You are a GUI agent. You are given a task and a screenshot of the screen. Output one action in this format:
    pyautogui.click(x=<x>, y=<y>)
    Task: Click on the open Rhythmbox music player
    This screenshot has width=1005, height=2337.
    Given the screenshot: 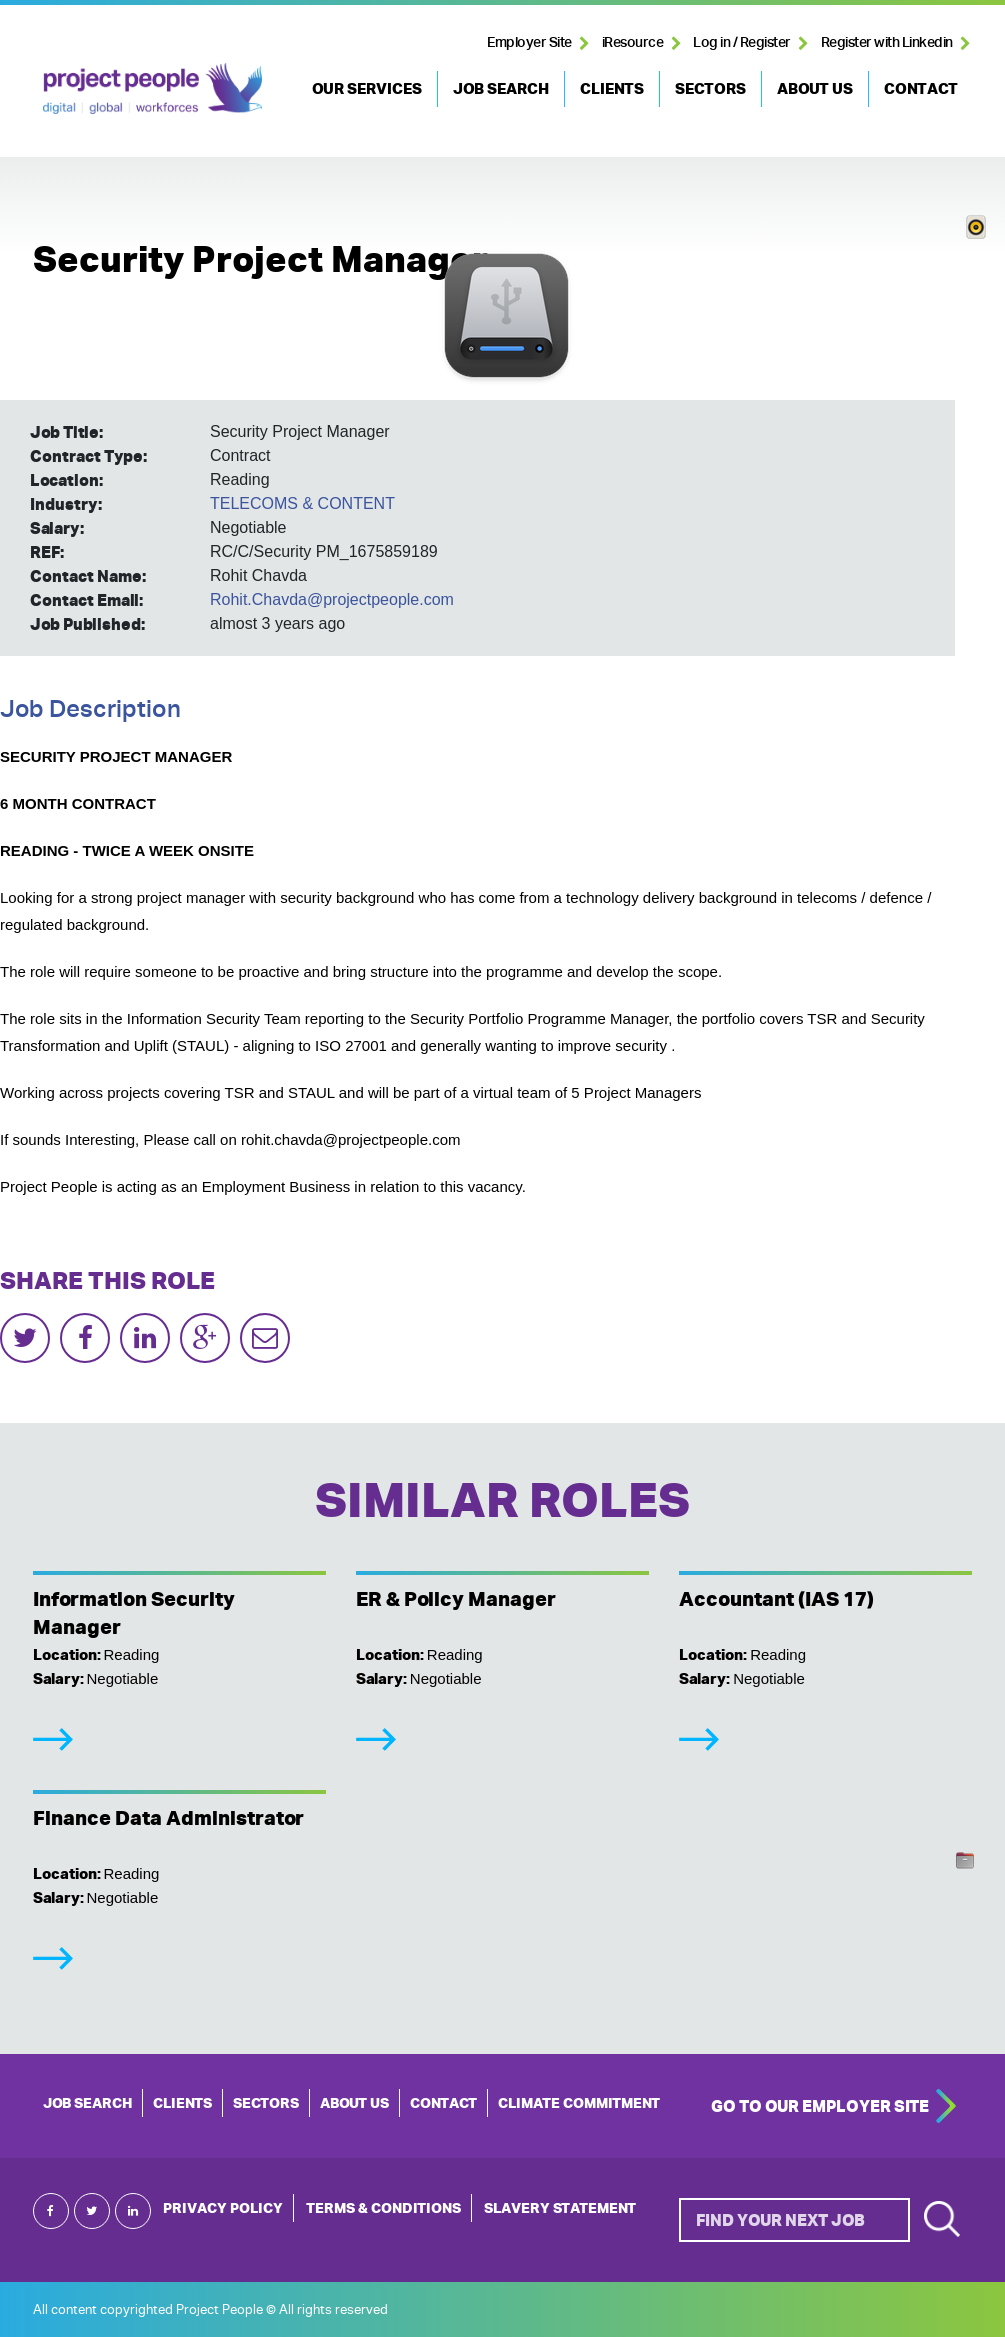 What is the action you would take?
    pyautogui.click(x=976, y=227)
    